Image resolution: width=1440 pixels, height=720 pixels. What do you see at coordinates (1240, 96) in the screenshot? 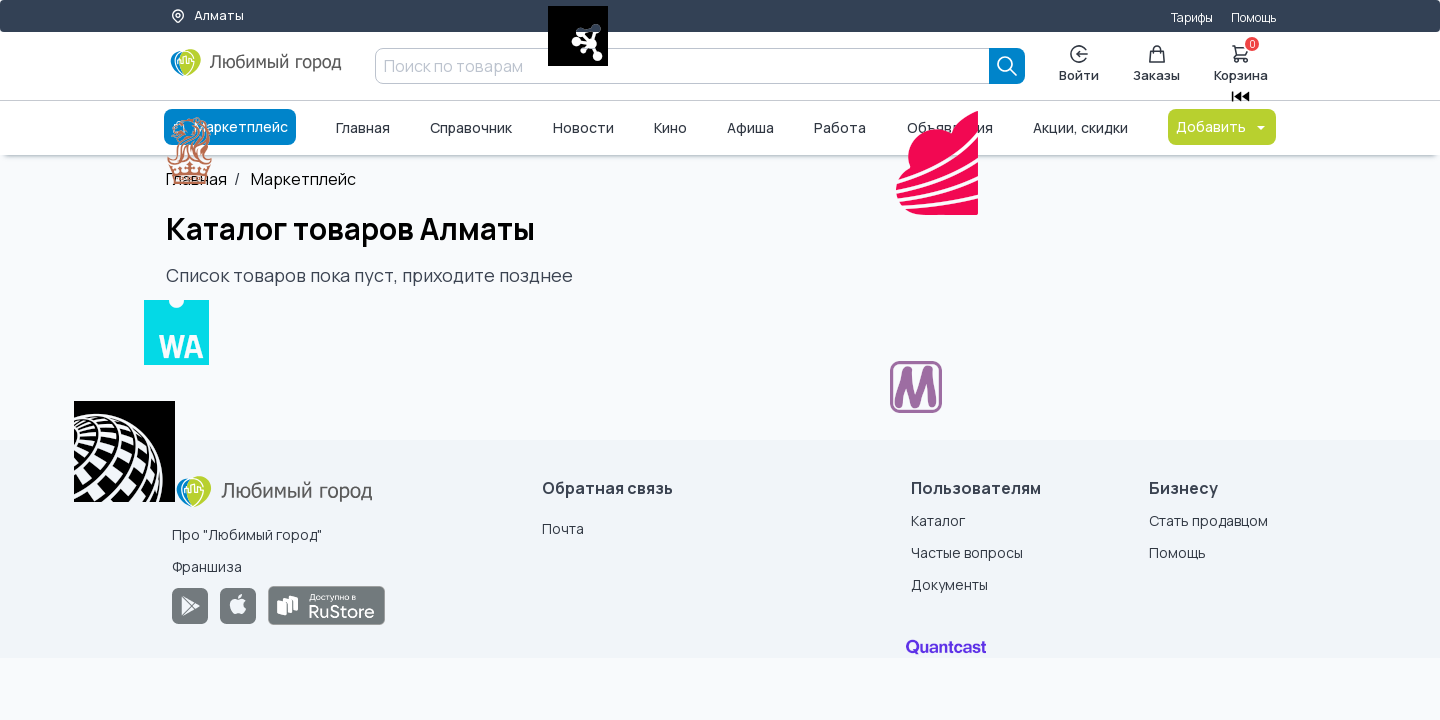
I see `skip to the beginning of the track` at bounding box center [1240, 96].